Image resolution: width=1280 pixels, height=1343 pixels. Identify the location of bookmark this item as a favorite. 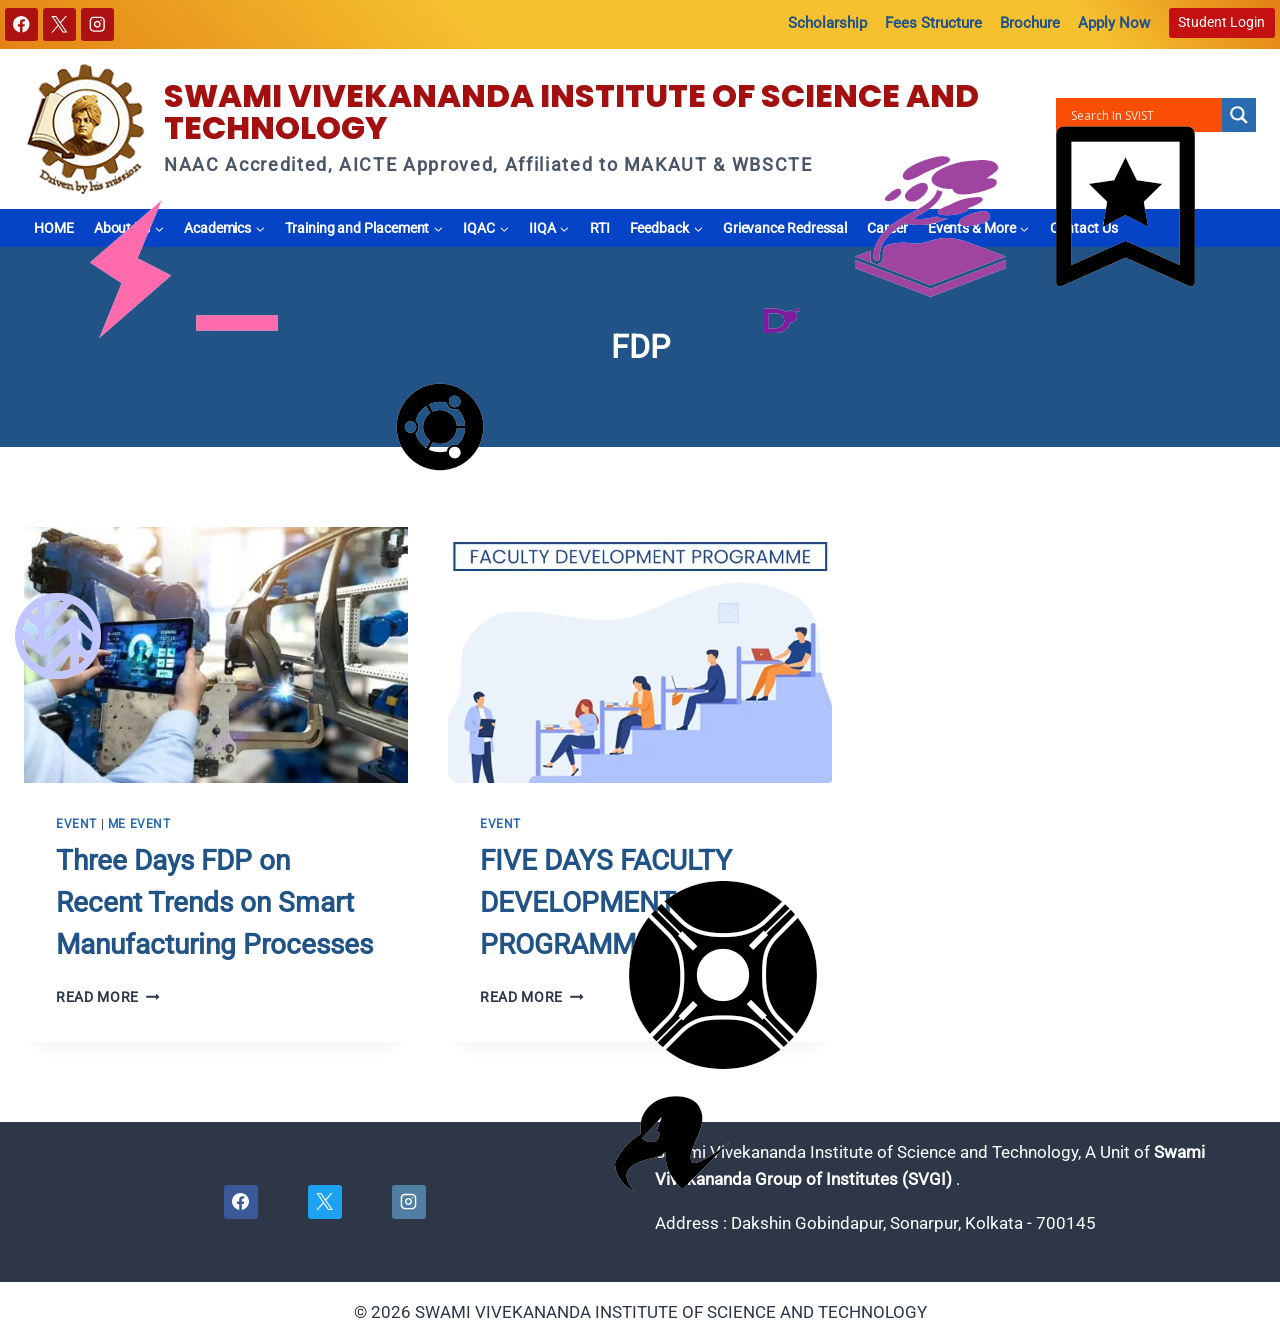
(1125, 203).